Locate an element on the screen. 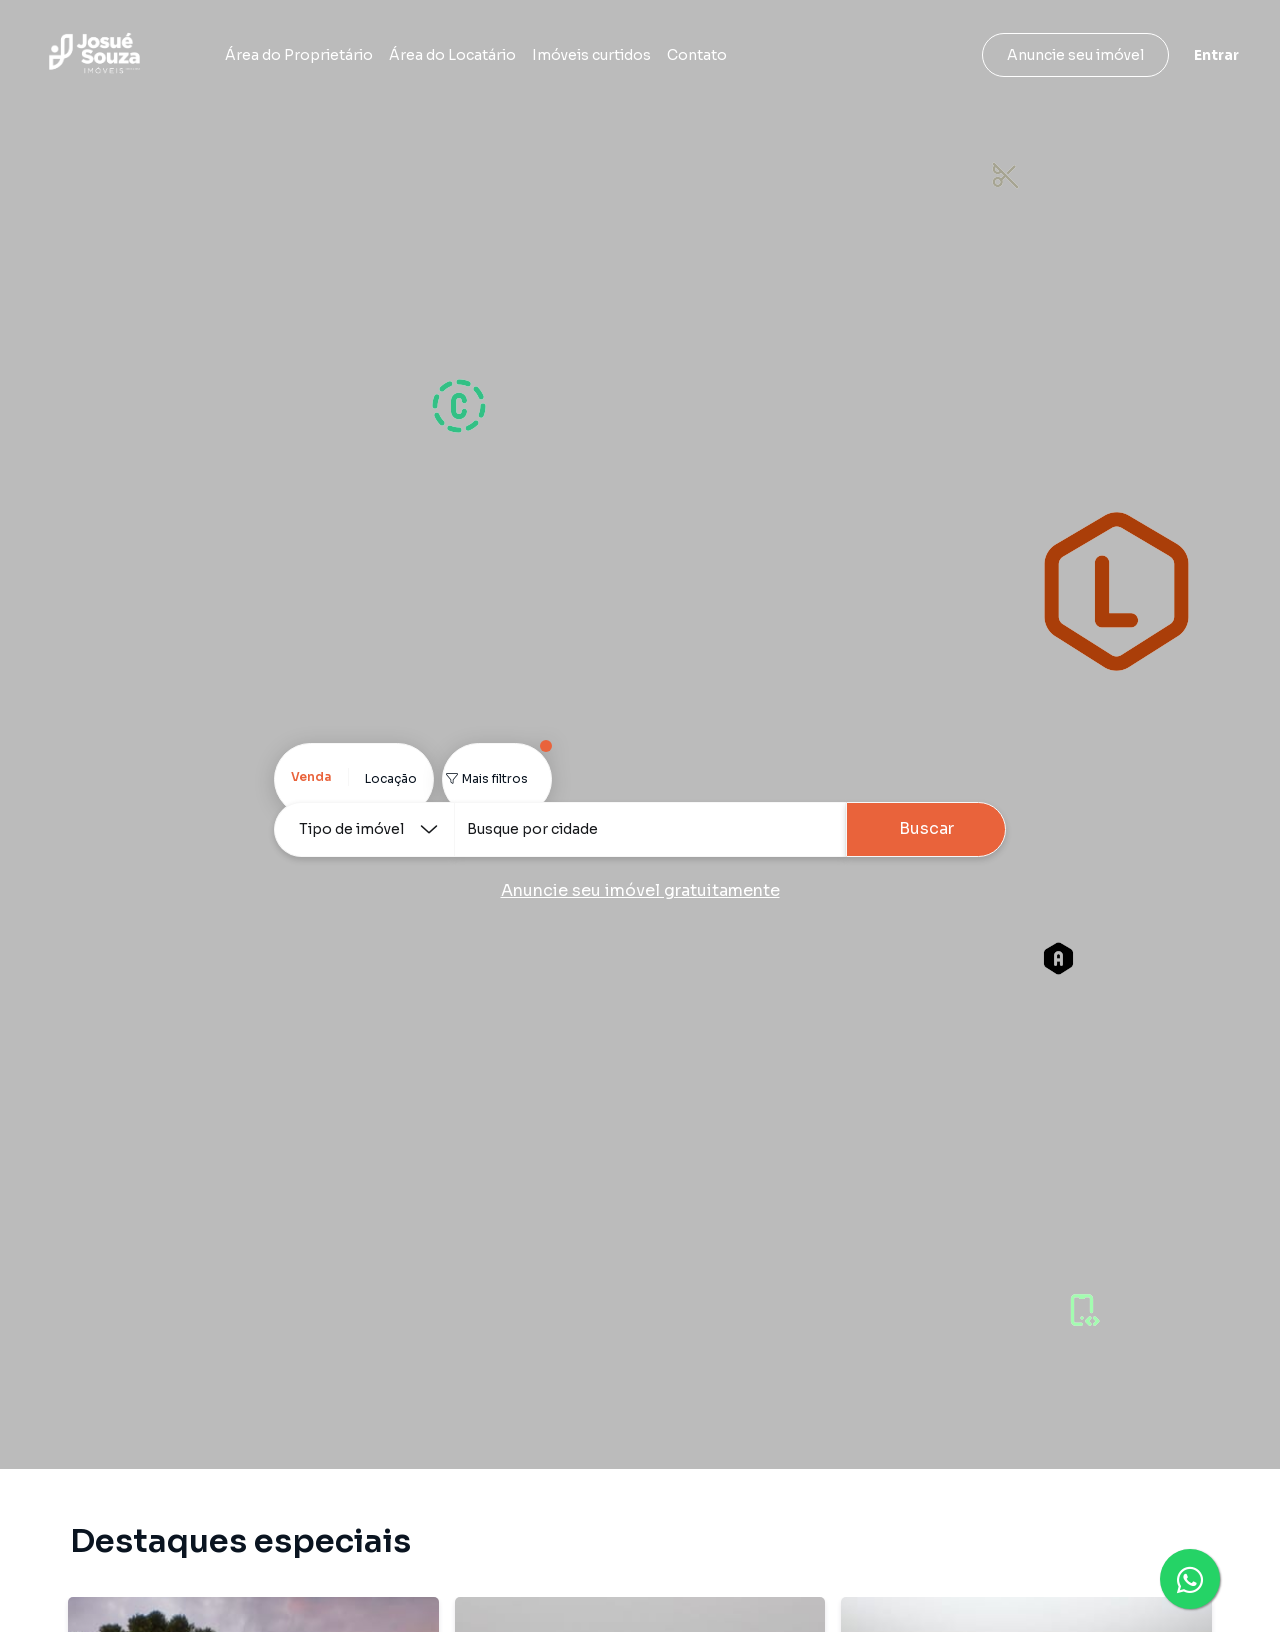  cutting tool disabled or unavailable is located at coordinates (1005, 175).